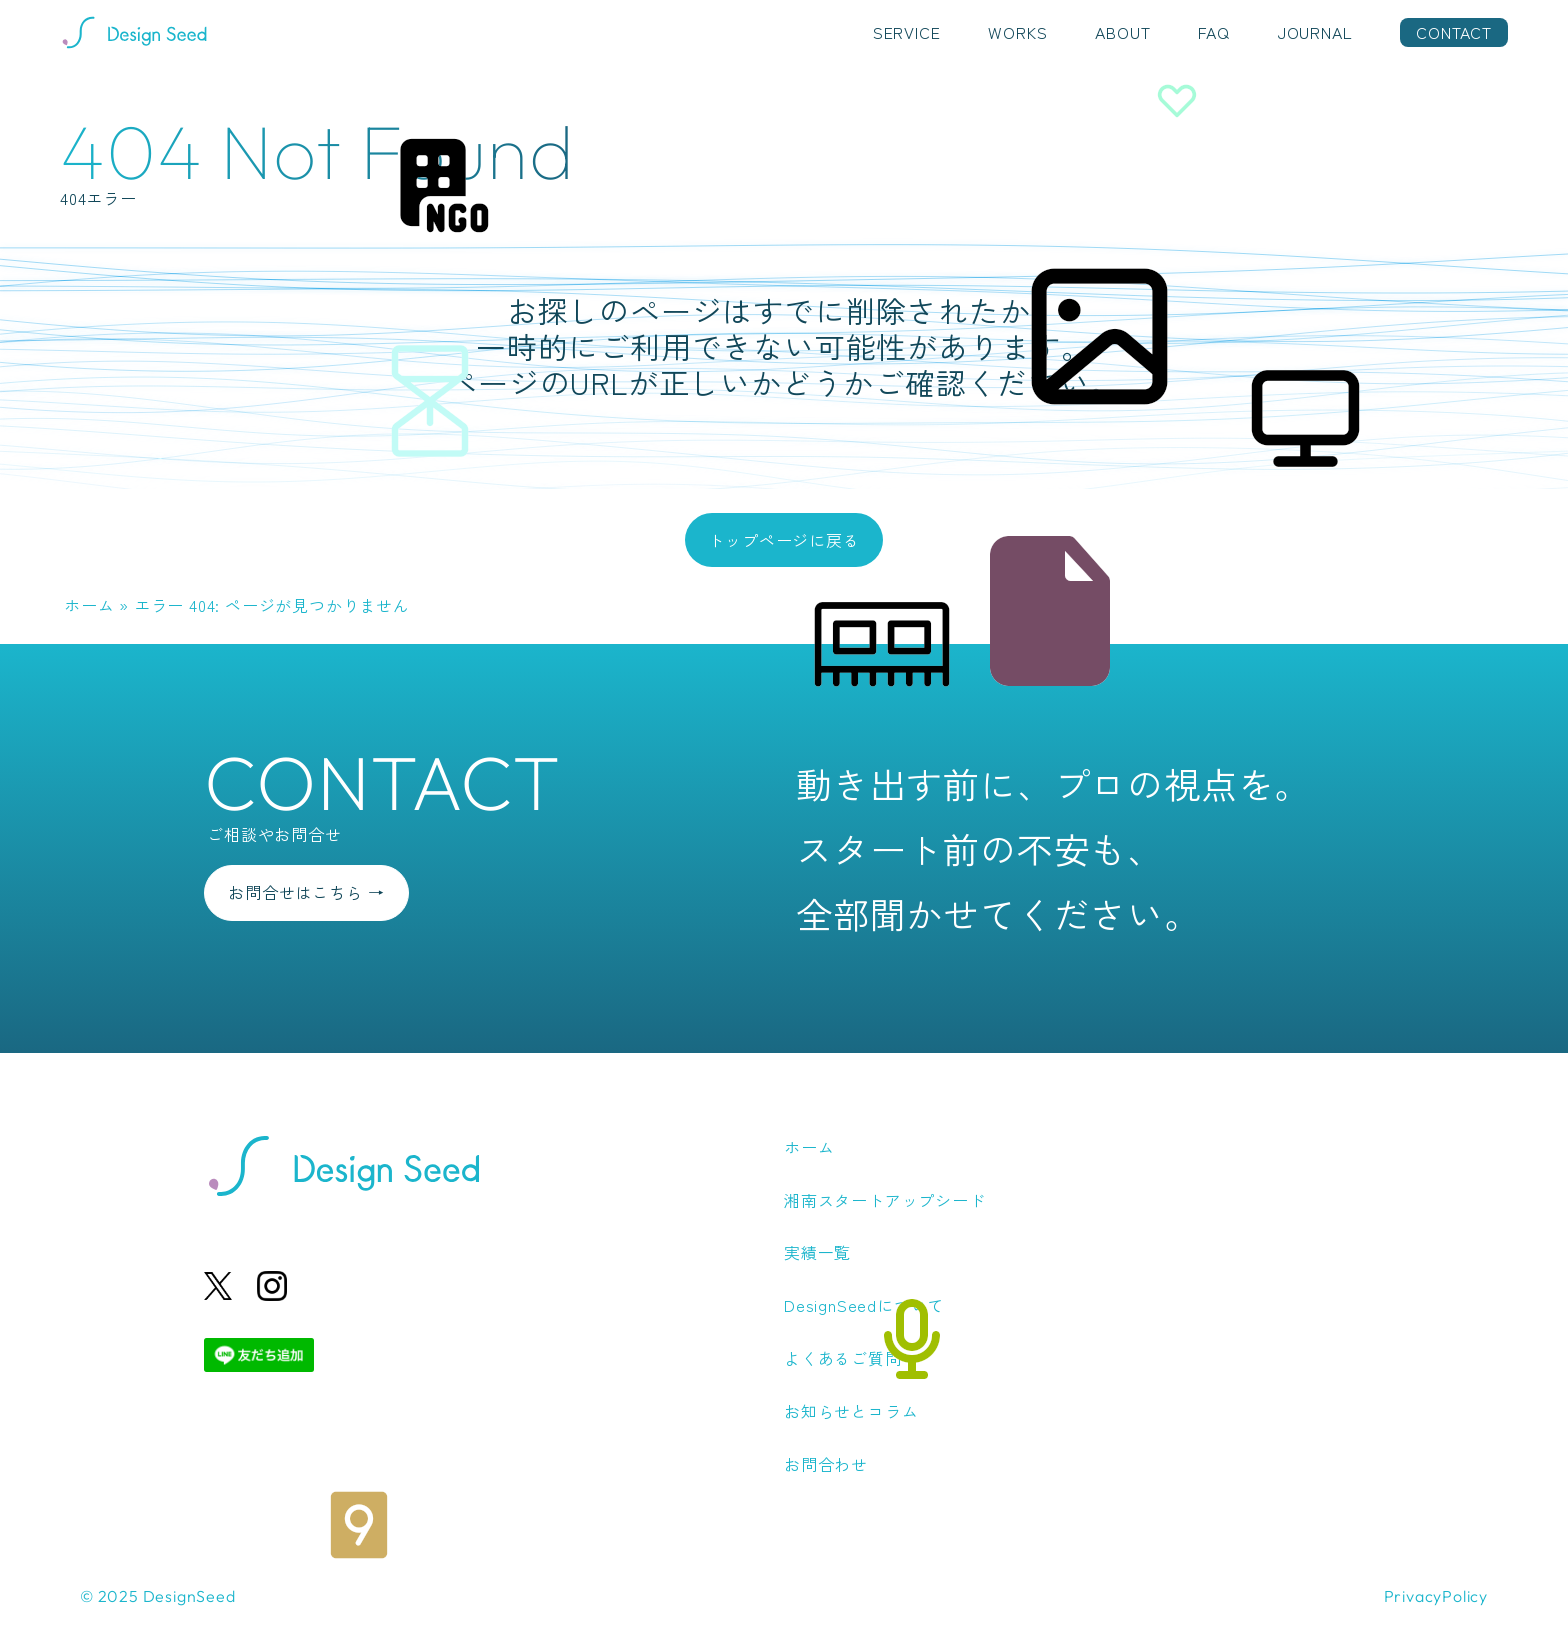 This screenshot has width=1568, height=1627. What do you see at coordinates (882, 642) in the screenshot?
I see `view device memory or RAM usage` at bounding box center [882, 642].